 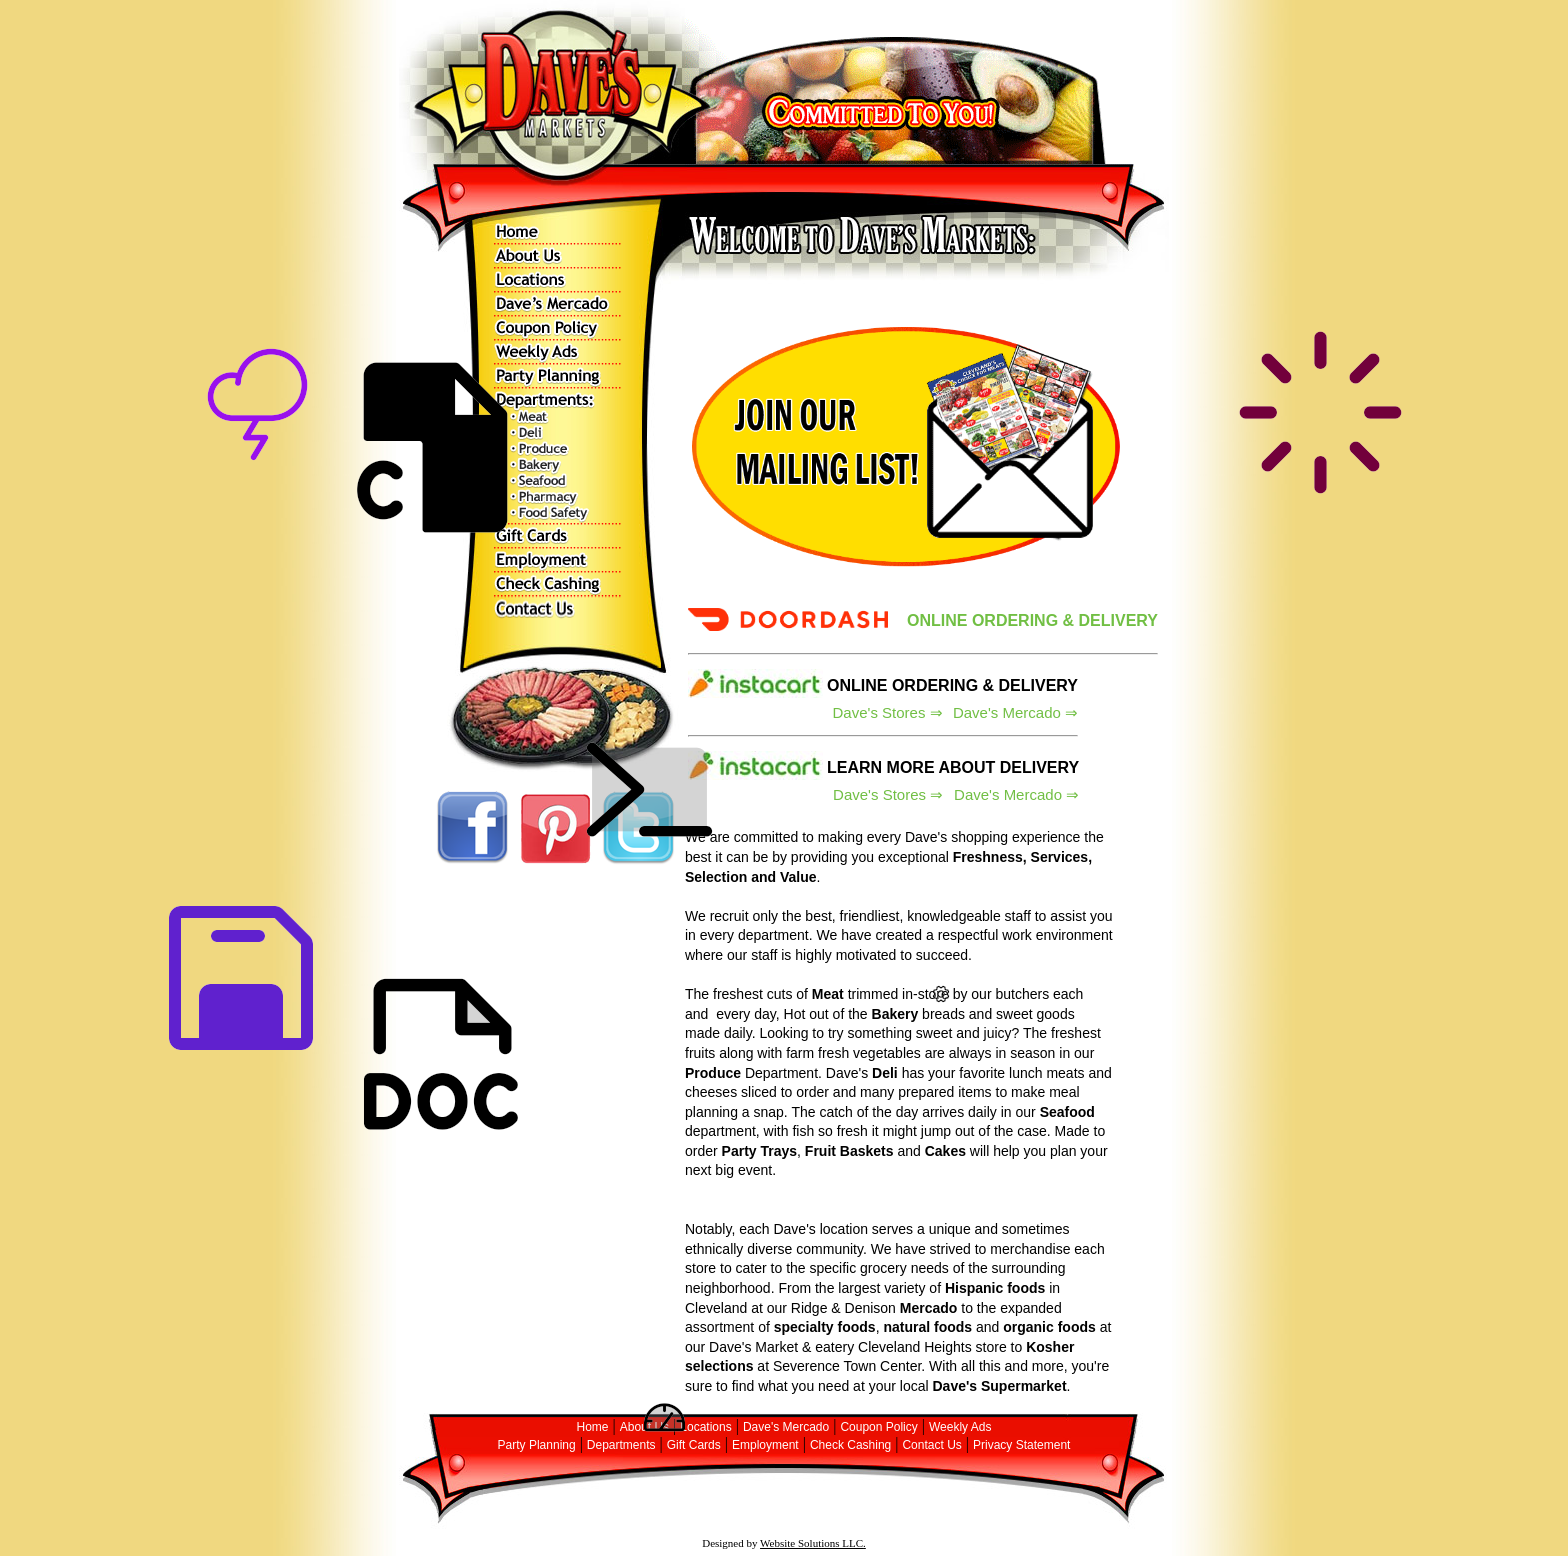 What do you see at coordinates (257, 402) in the screenshot?
I see `indicates thunderstorm or severe weather conditions` at bounding box center [257, 402].